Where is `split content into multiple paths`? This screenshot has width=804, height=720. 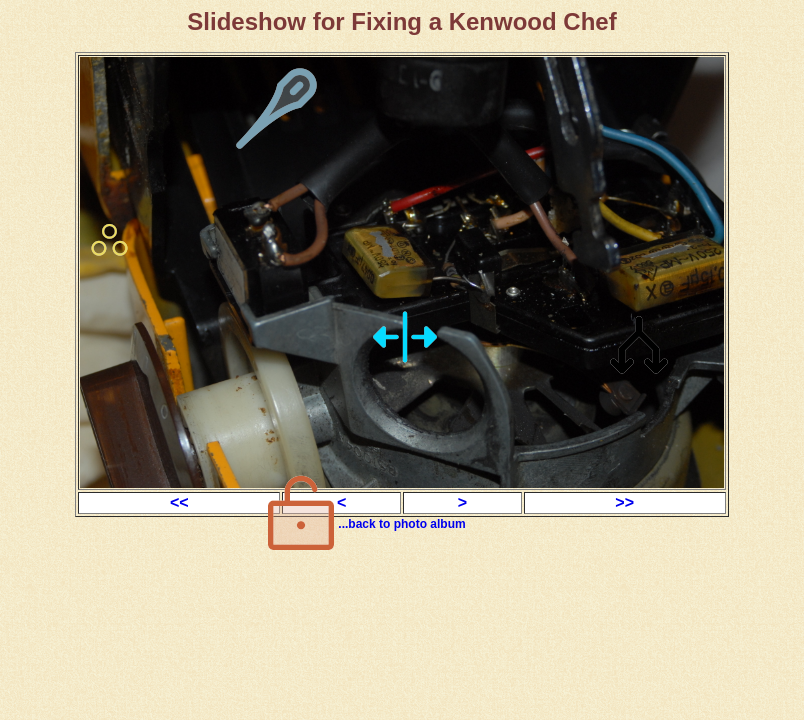 split content into multiple paths is located at coordinates (639, 347).